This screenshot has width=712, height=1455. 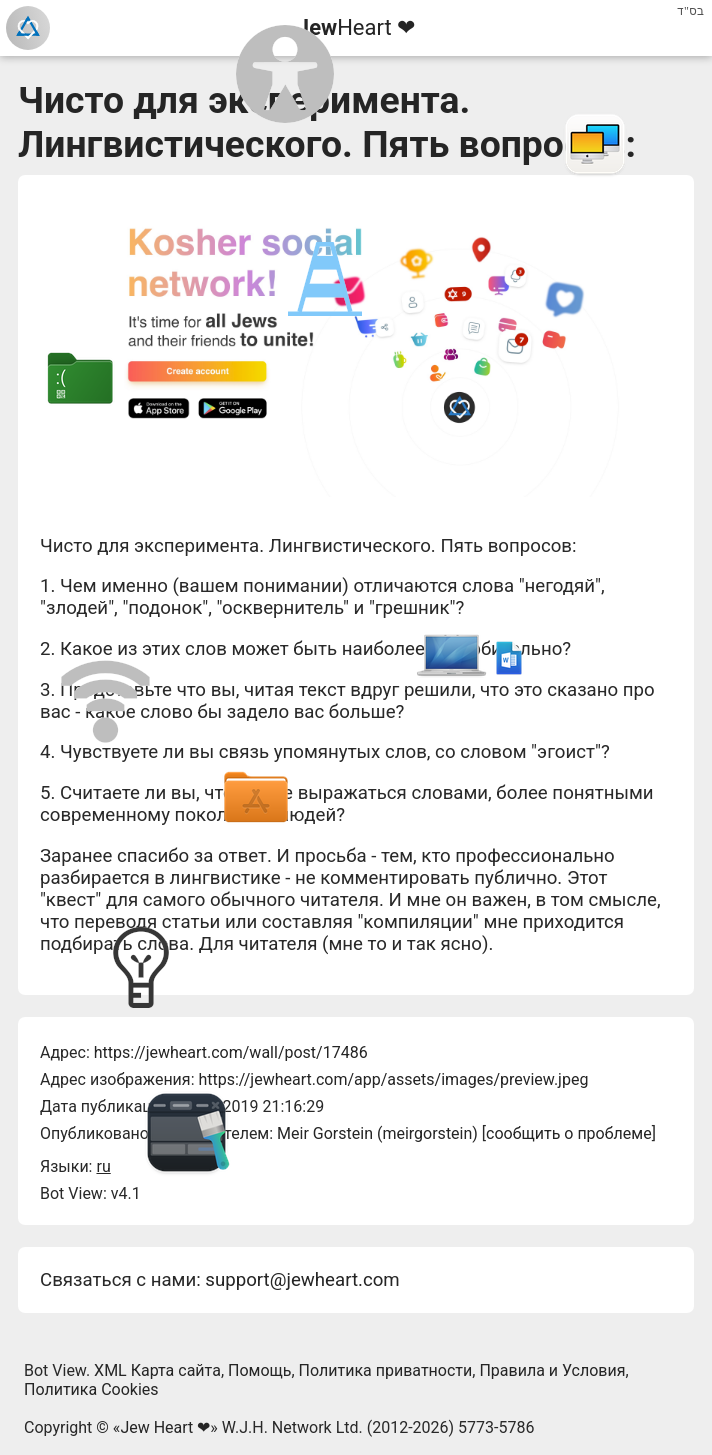 I want to click on access object emojis and symbols, so click(x=138, y=967).